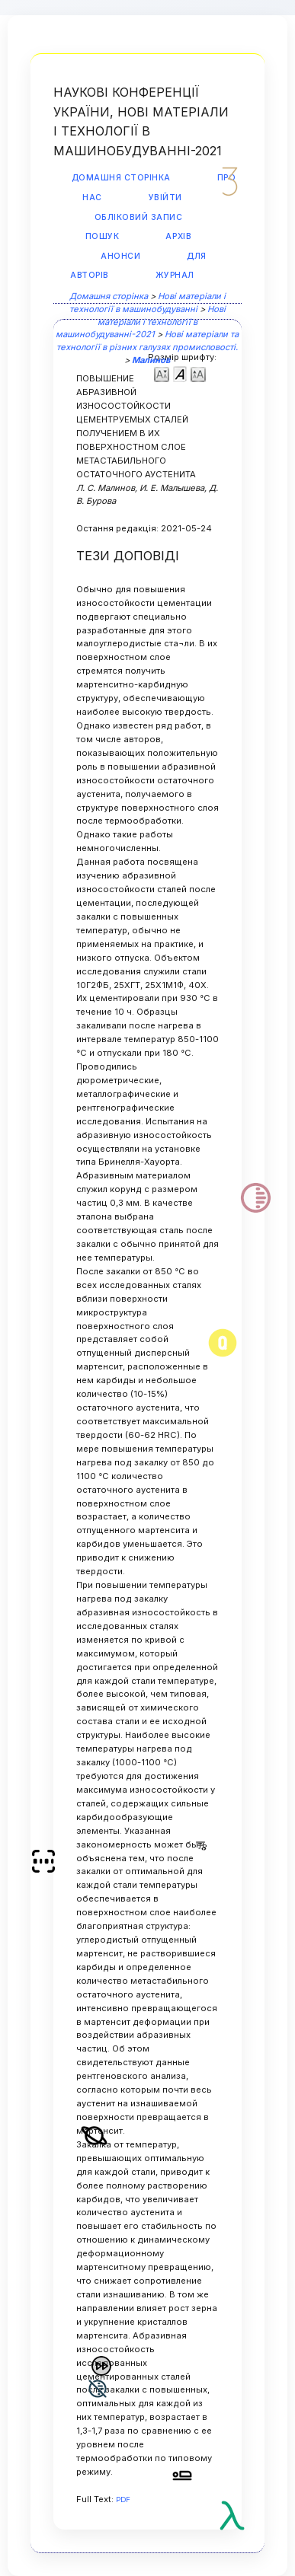 This screenshot has height=2576, width=295. What do you see at coordinates (255, 1197) in the screenshot?
I see `toggle shadow effects on an element` at bounding box center [255, 1197].